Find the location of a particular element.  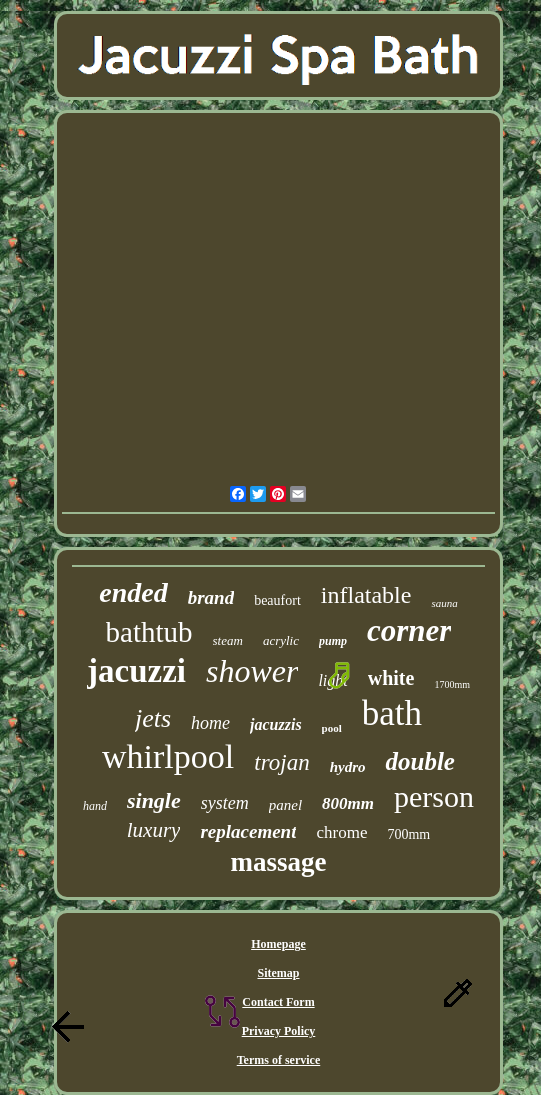

go back to the previous screen is located at coordinates (68, 1027).